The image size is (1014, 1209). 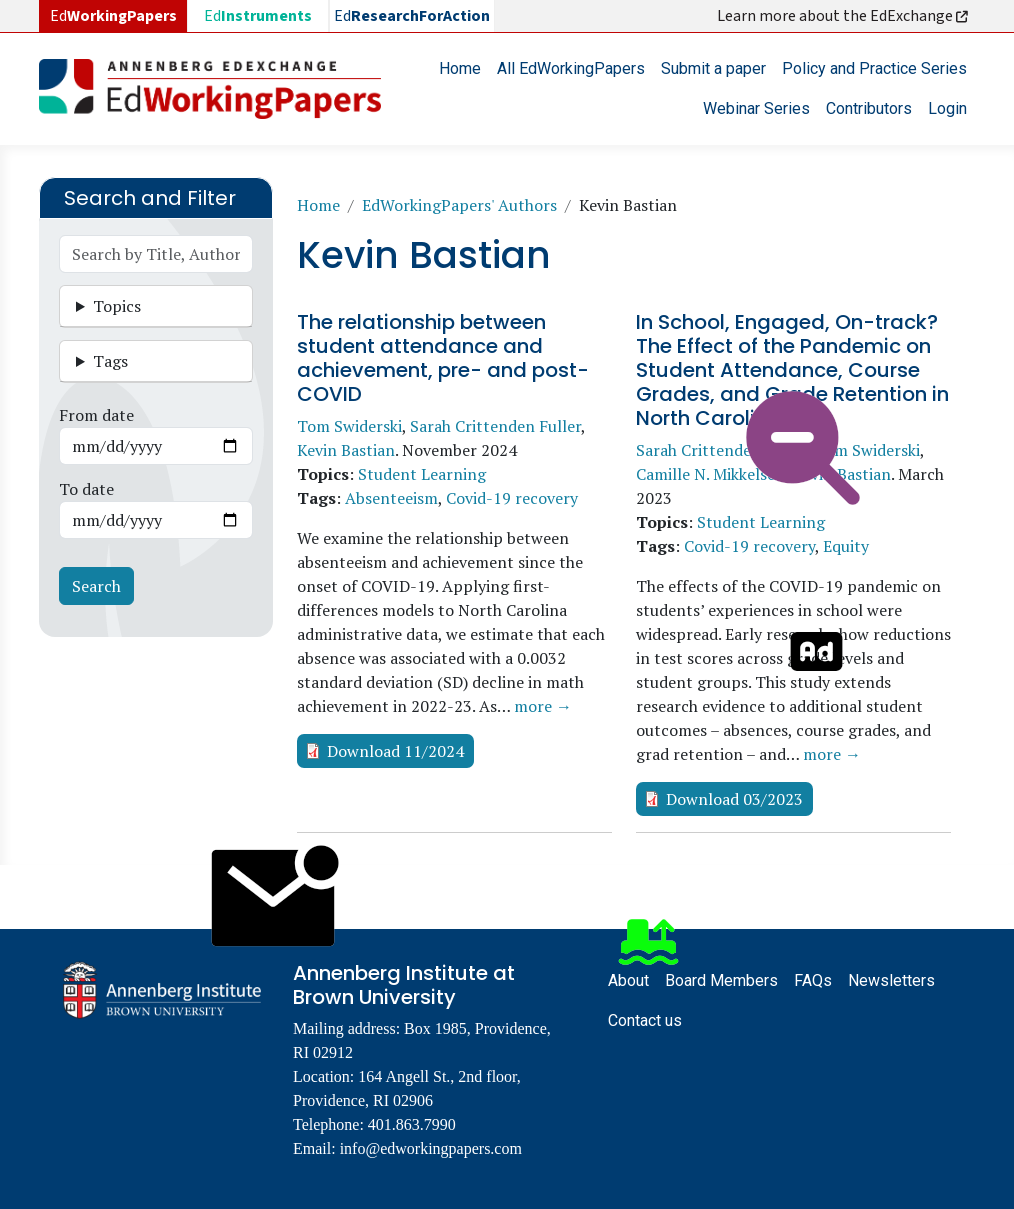 I want to click on zoom out, so click(x=803, y=448).